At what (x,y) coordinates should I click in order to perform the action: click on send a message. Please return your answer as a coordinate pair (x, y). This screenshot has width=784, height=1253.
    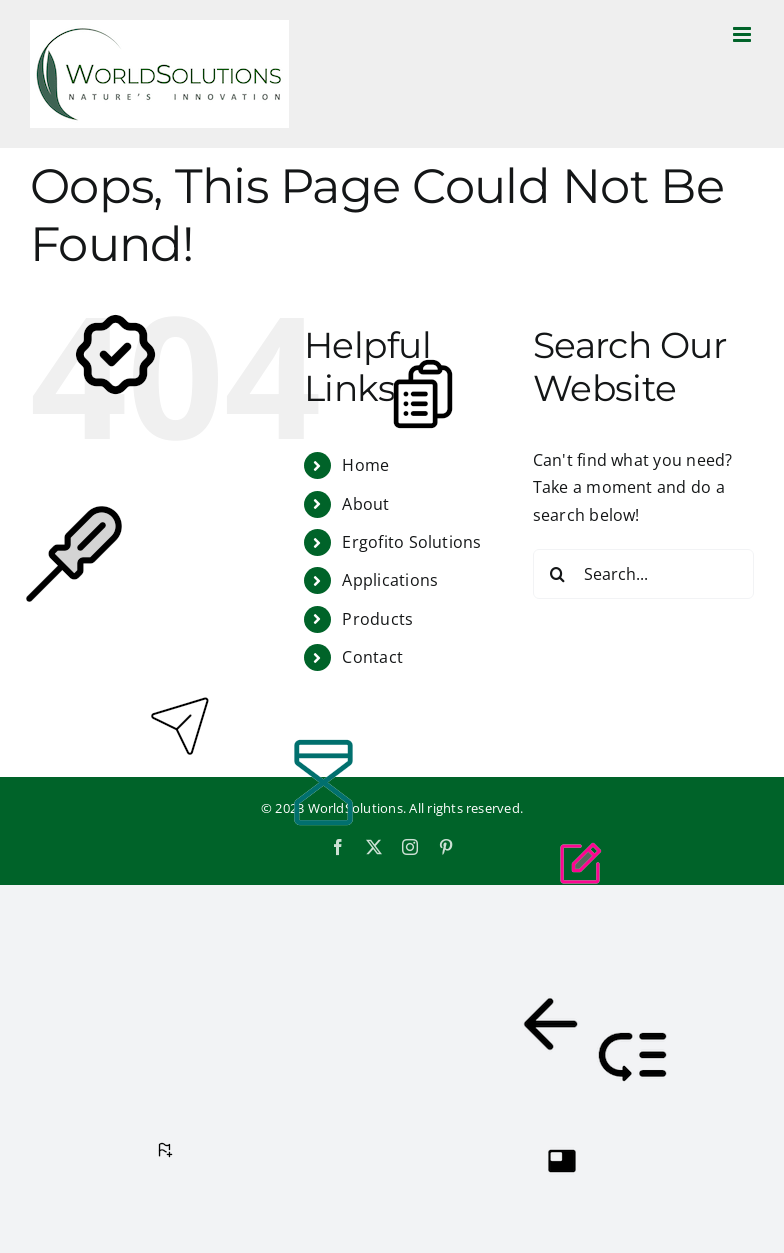
    Looking at the image, I should click on (182, 724).